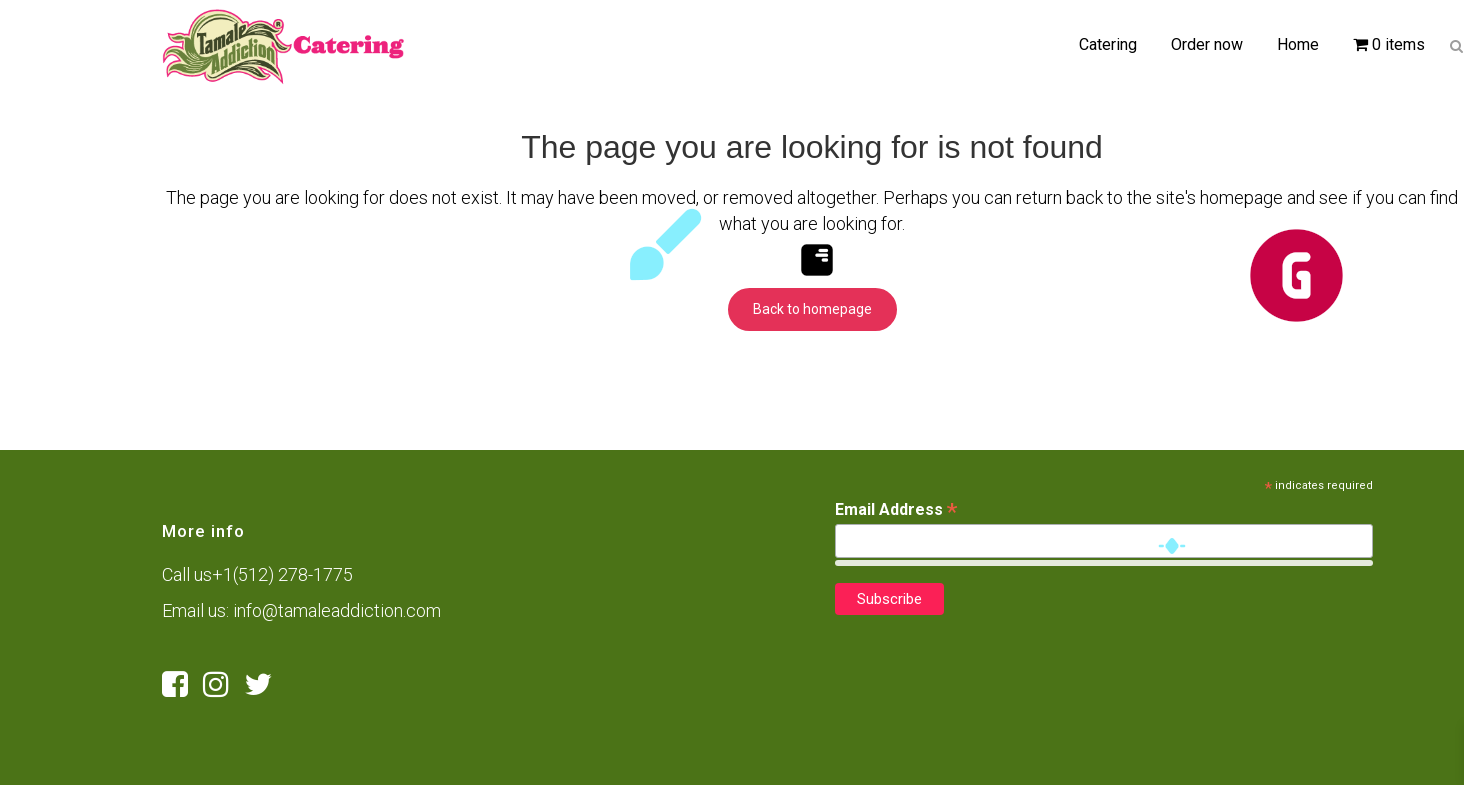  What do you see at coordinates (665, 244) in the screenshot?
I see `access brush or painting tools` at bounding box center [665, 244].